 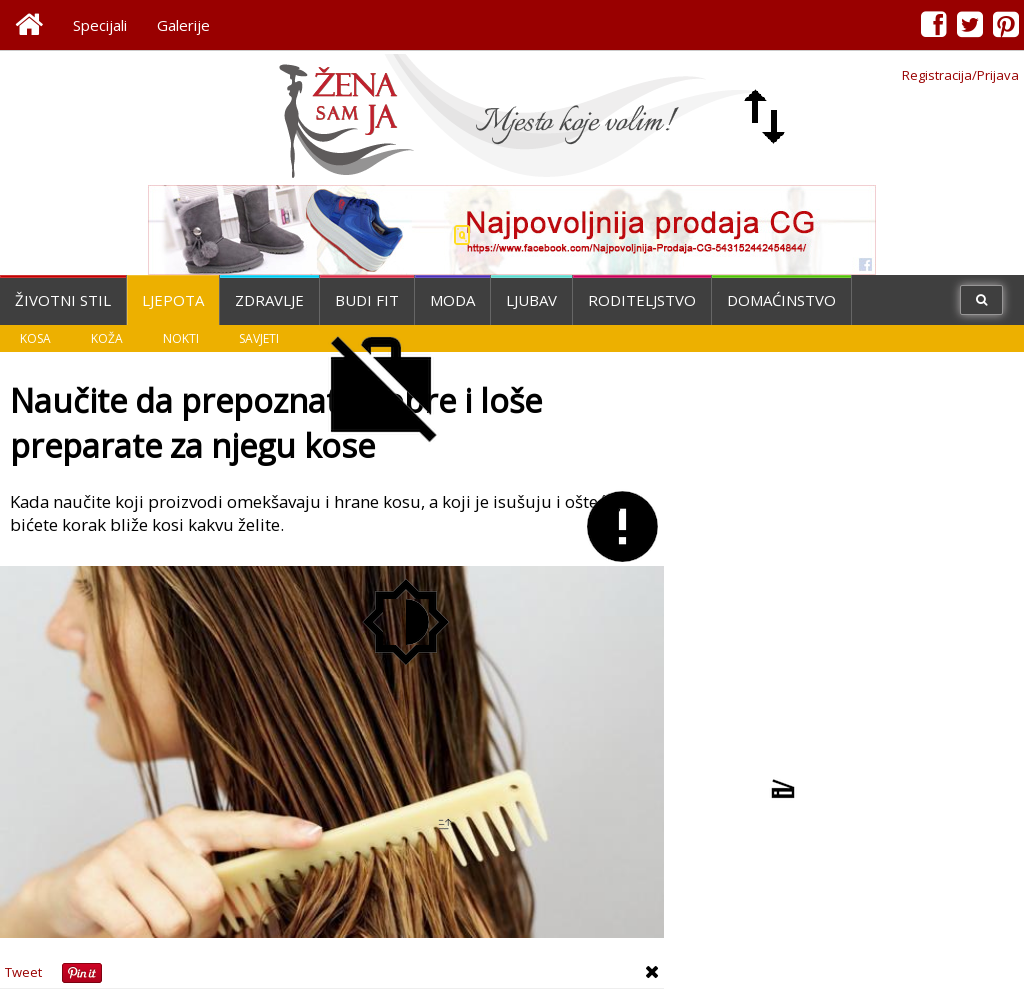 I want to click on adjust screen brightness level, so click(x=406, y=622).